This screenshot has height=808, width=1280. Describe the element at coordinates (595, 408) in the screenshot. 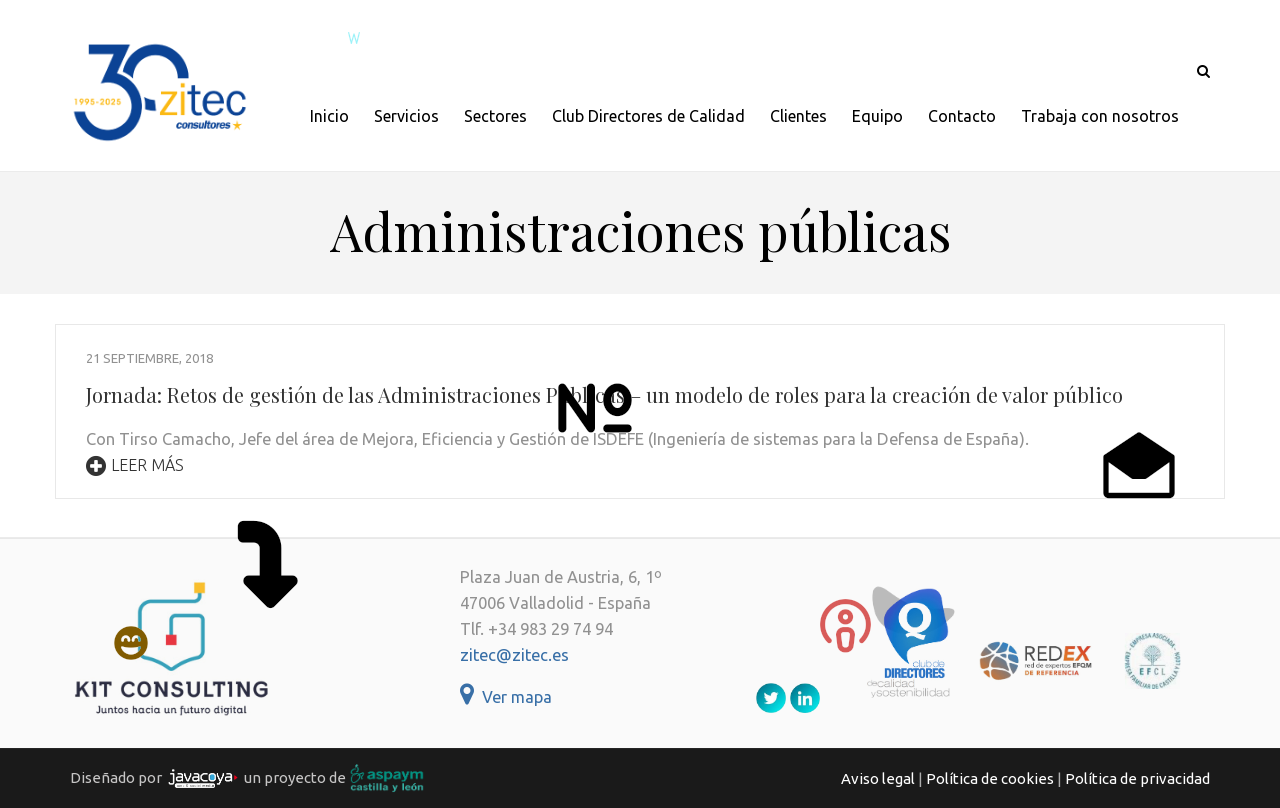

I see `insert a number or numero symbol` at that location.